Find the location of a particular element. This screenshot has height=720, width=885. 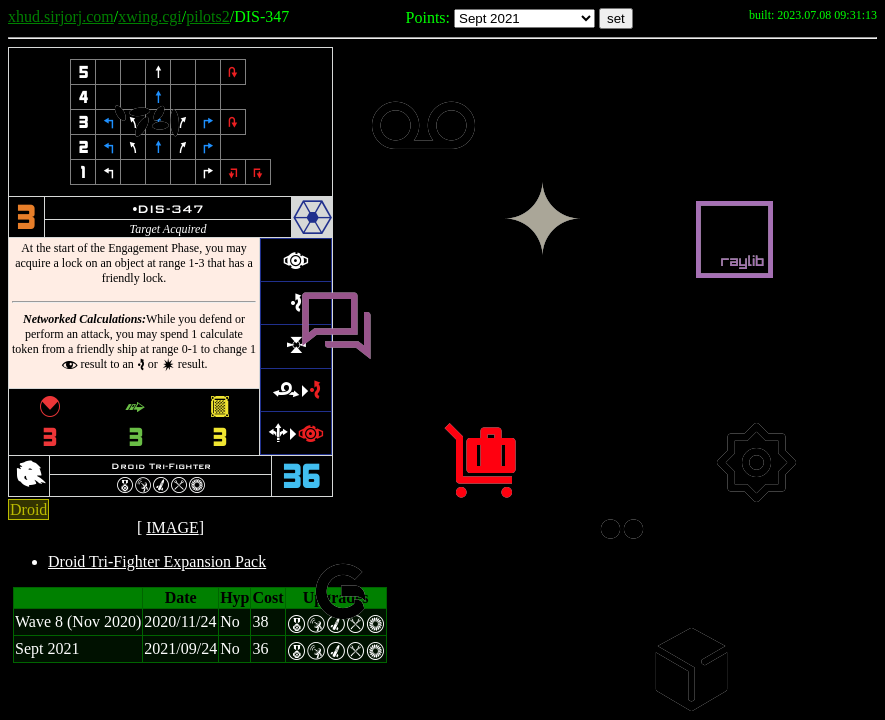

access luggage or baggage services is located at coordinates (484, 459).